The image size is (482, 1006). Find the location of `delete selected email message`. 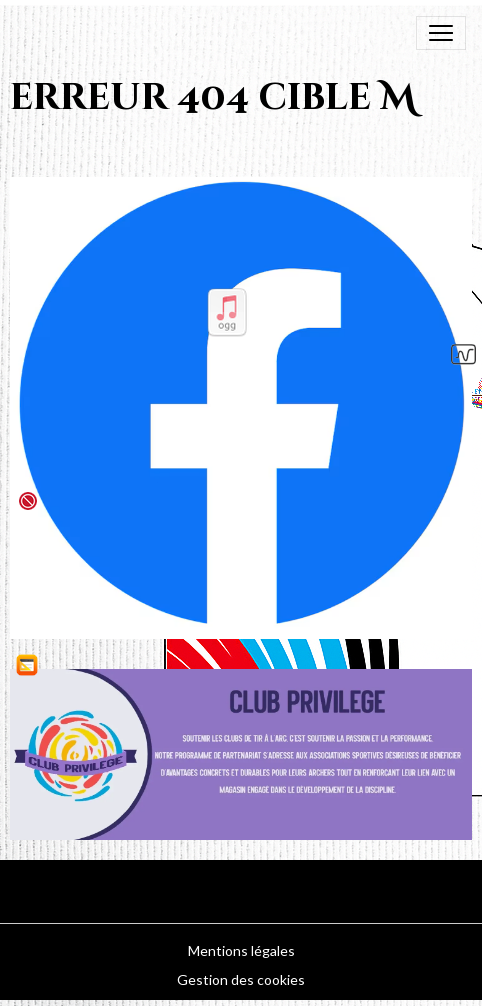

delete selected email message is located at coordinates (28, 501).